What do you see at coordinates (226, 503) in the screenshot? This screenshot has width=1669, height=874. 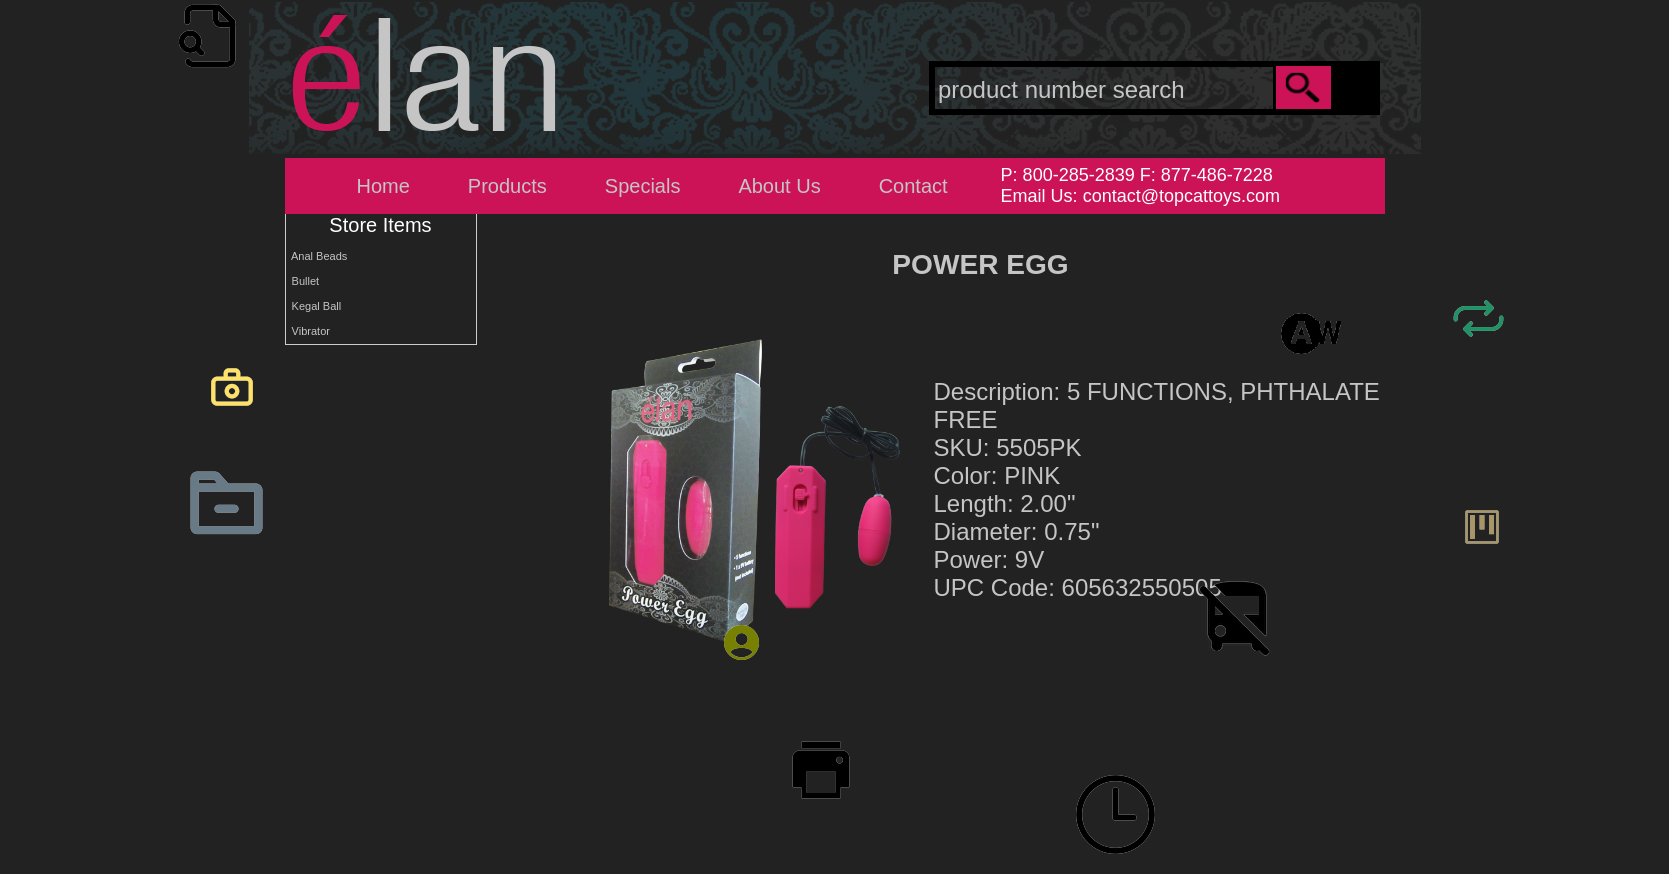 I see `remove a folder from your files` at bounding box center [226, 503].